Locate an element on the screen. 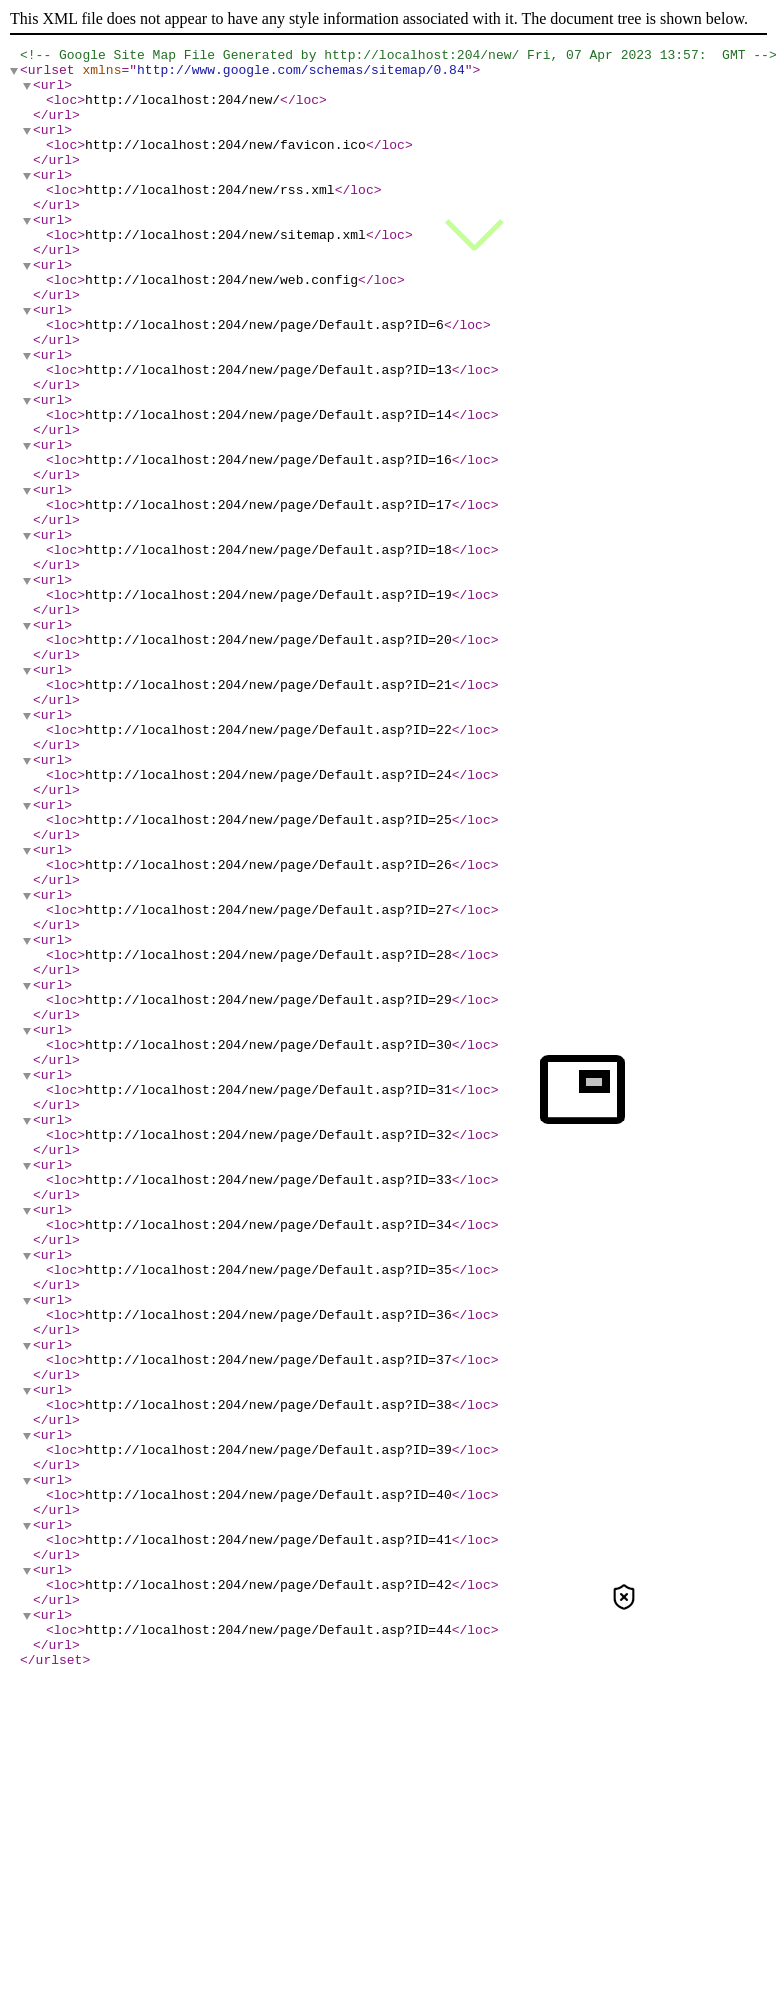 This screenshot has width=777, height=2010. enable picture-in-picture mode is located at coordinates (582, 1089).